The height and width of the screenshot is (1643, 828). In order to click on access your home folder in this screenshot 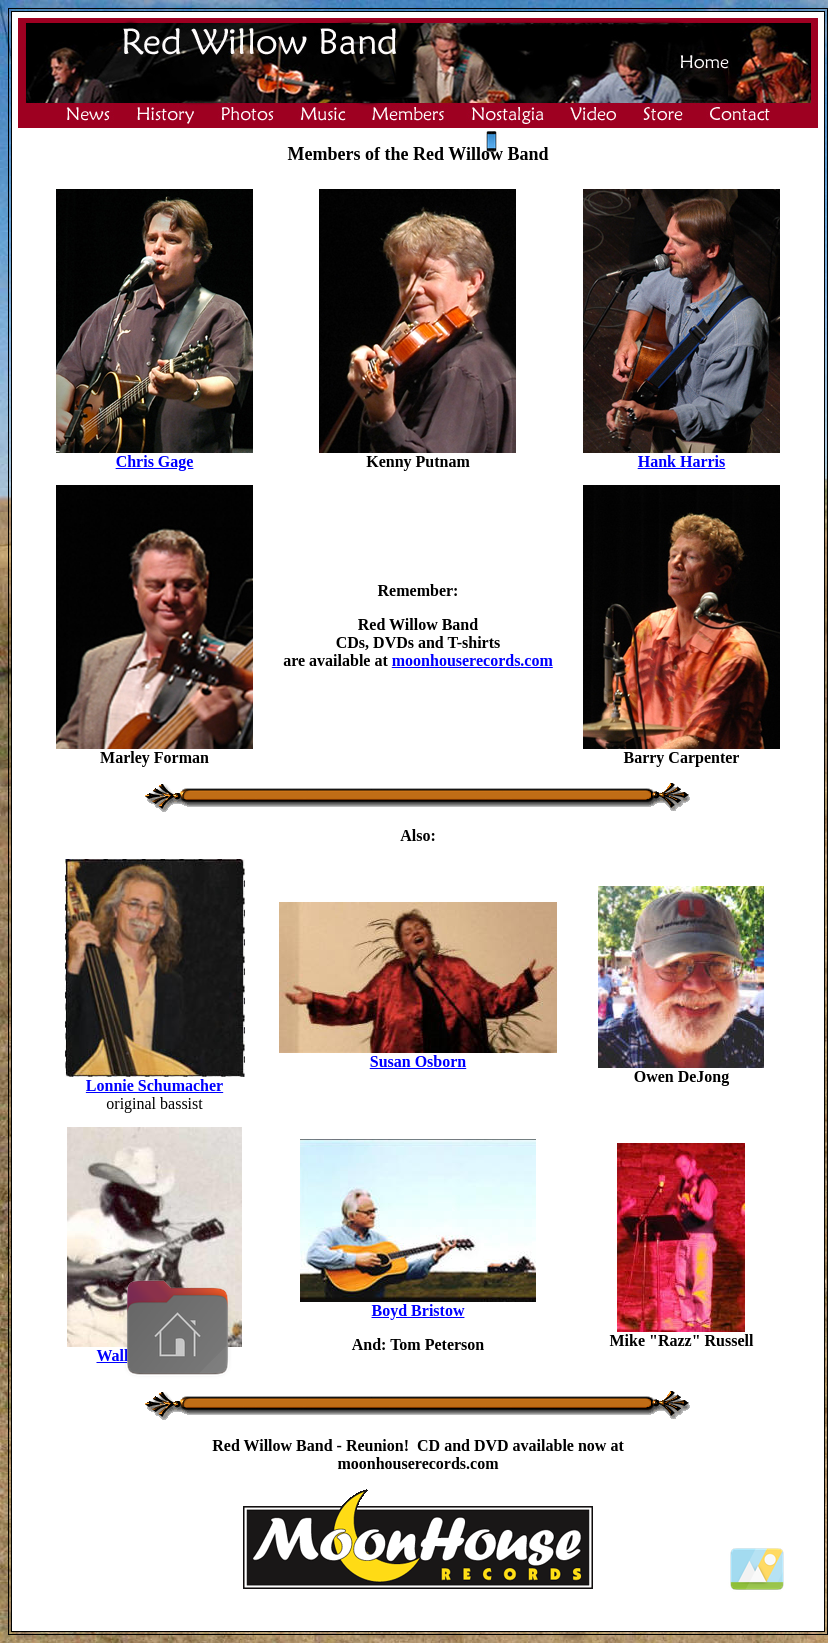, I will do `click(177, 1327)`.